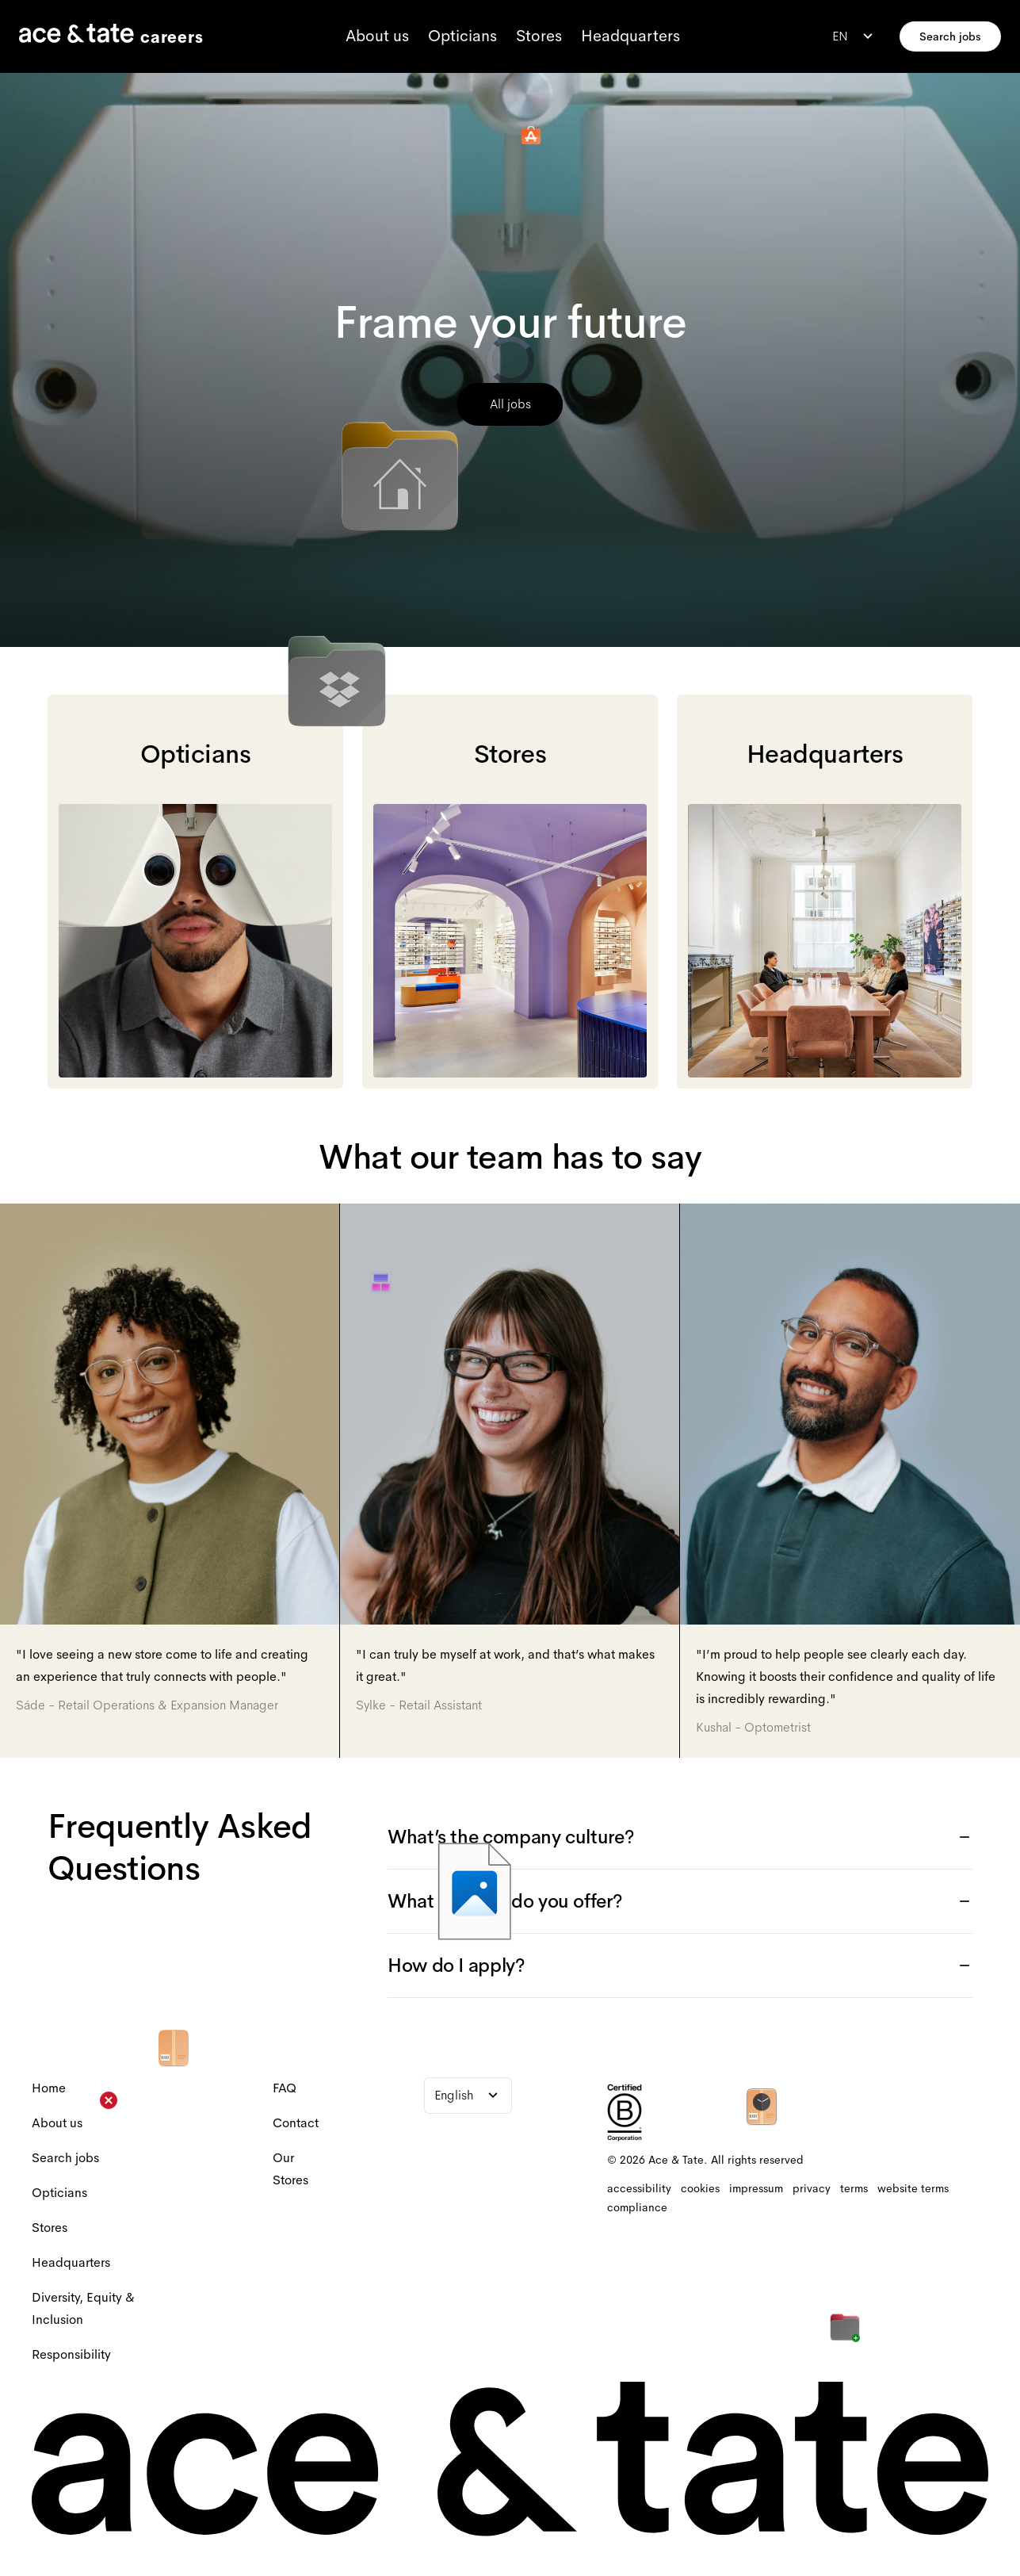 This screenshot has width=1020, height=2576. Describe the element at coordinates (337, 681) in the screenshot. I see `open your dropbox folder` at that location.